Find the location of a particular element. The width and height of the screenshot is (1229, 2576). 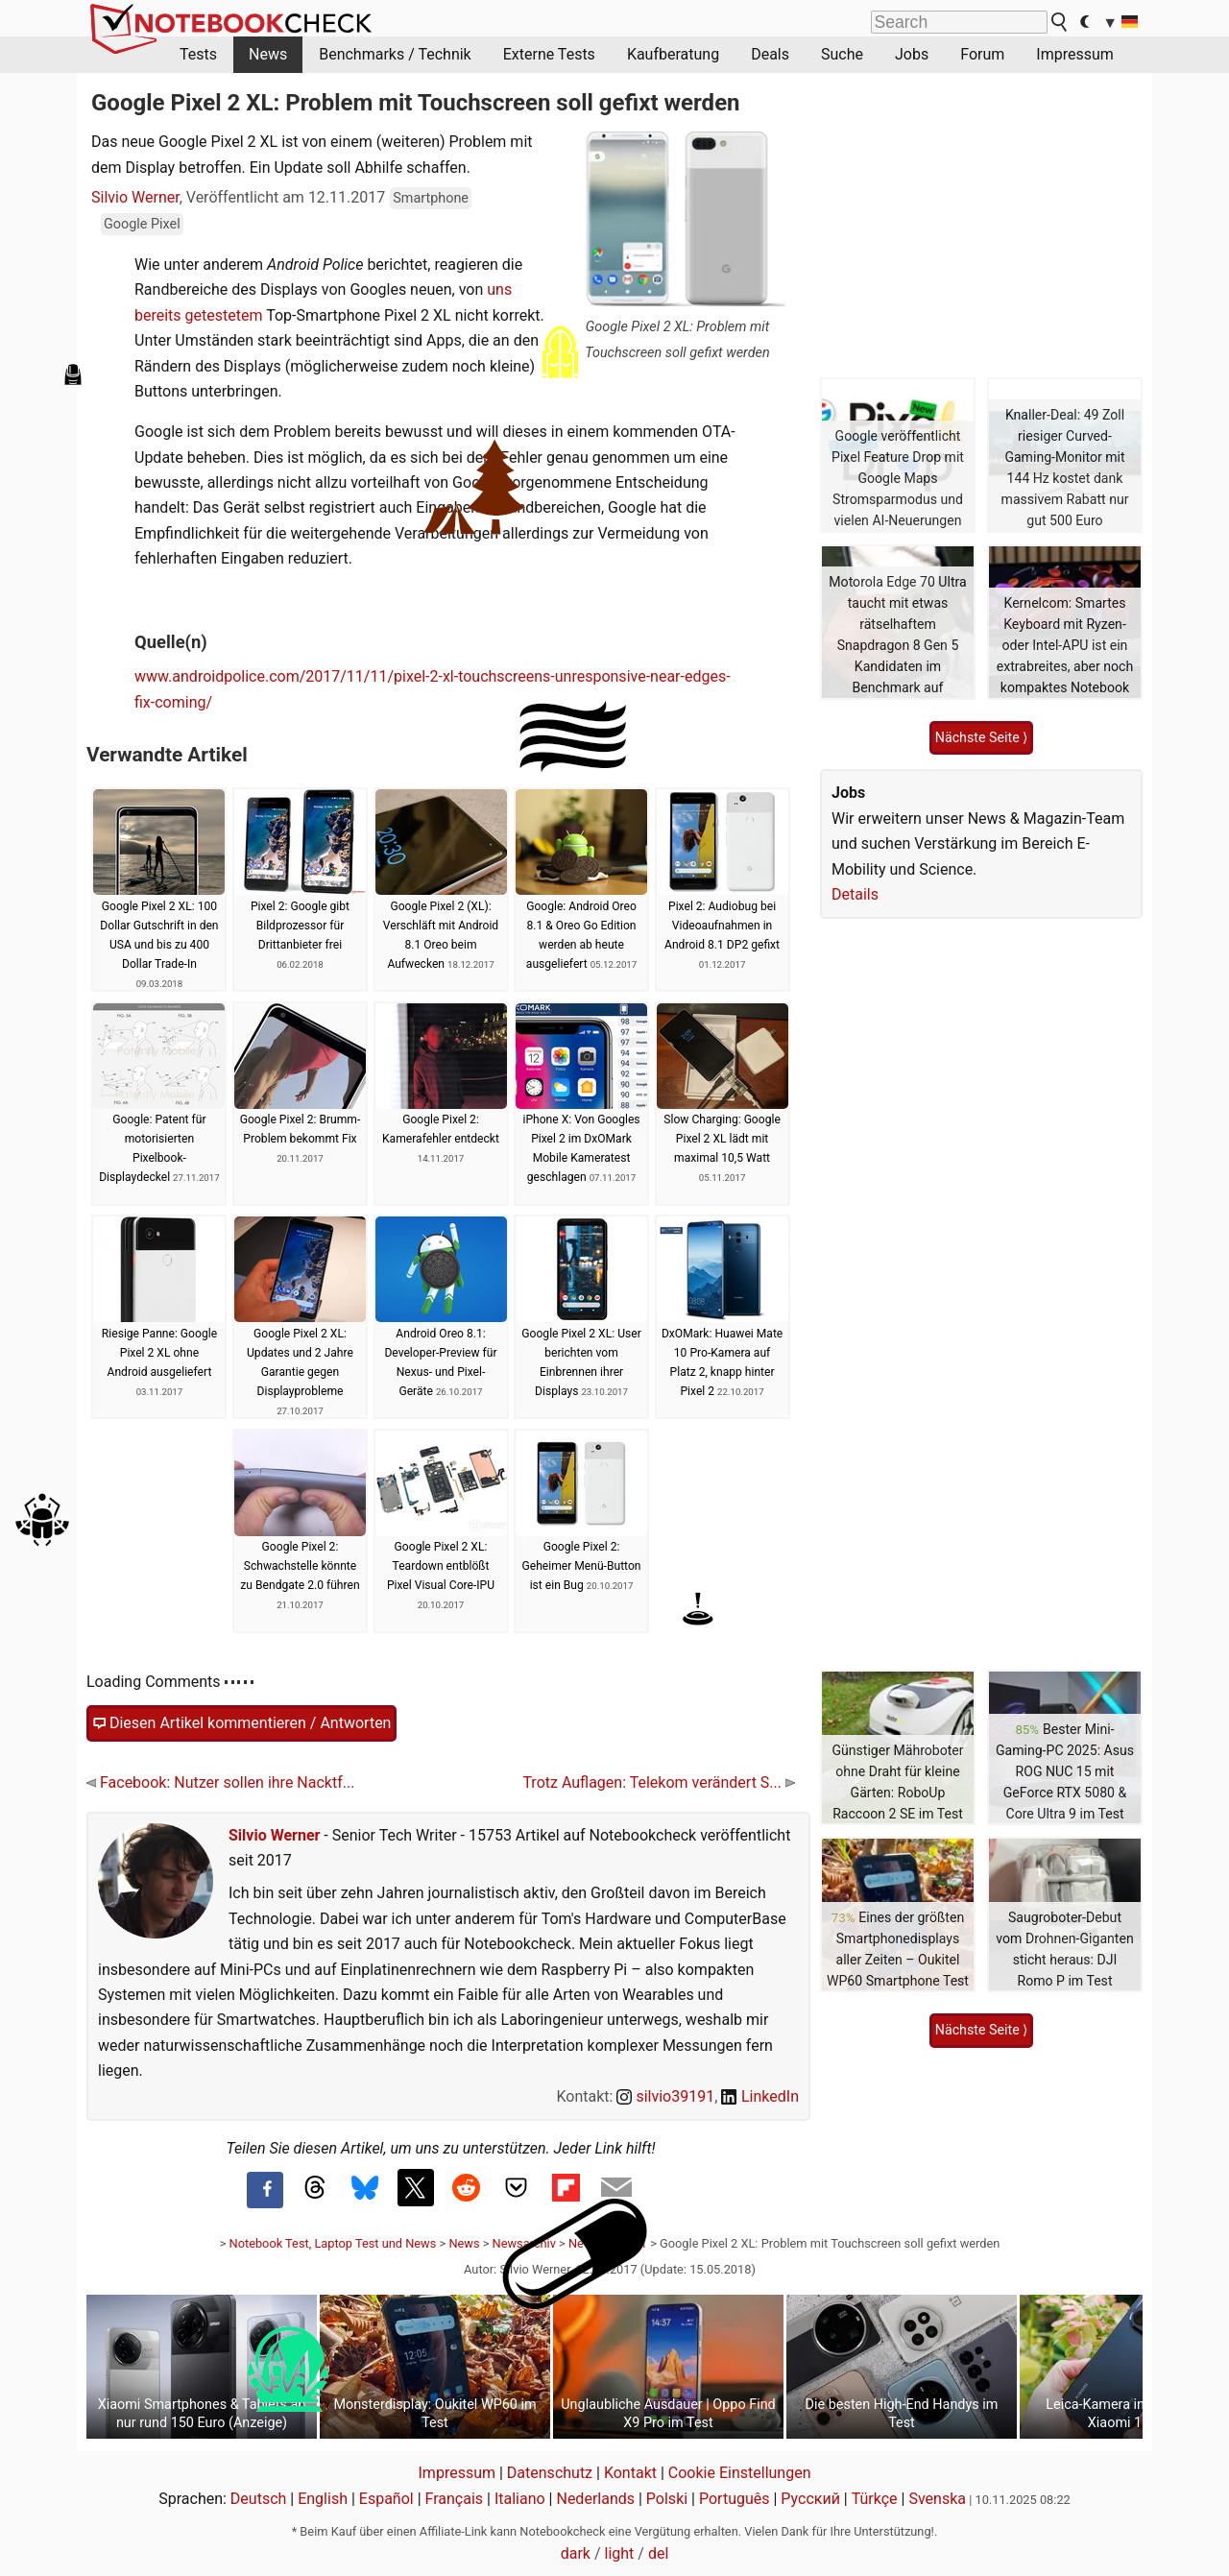

indicates a hazard or dangerous area in gameplay is located at coordinates (697, 1608).